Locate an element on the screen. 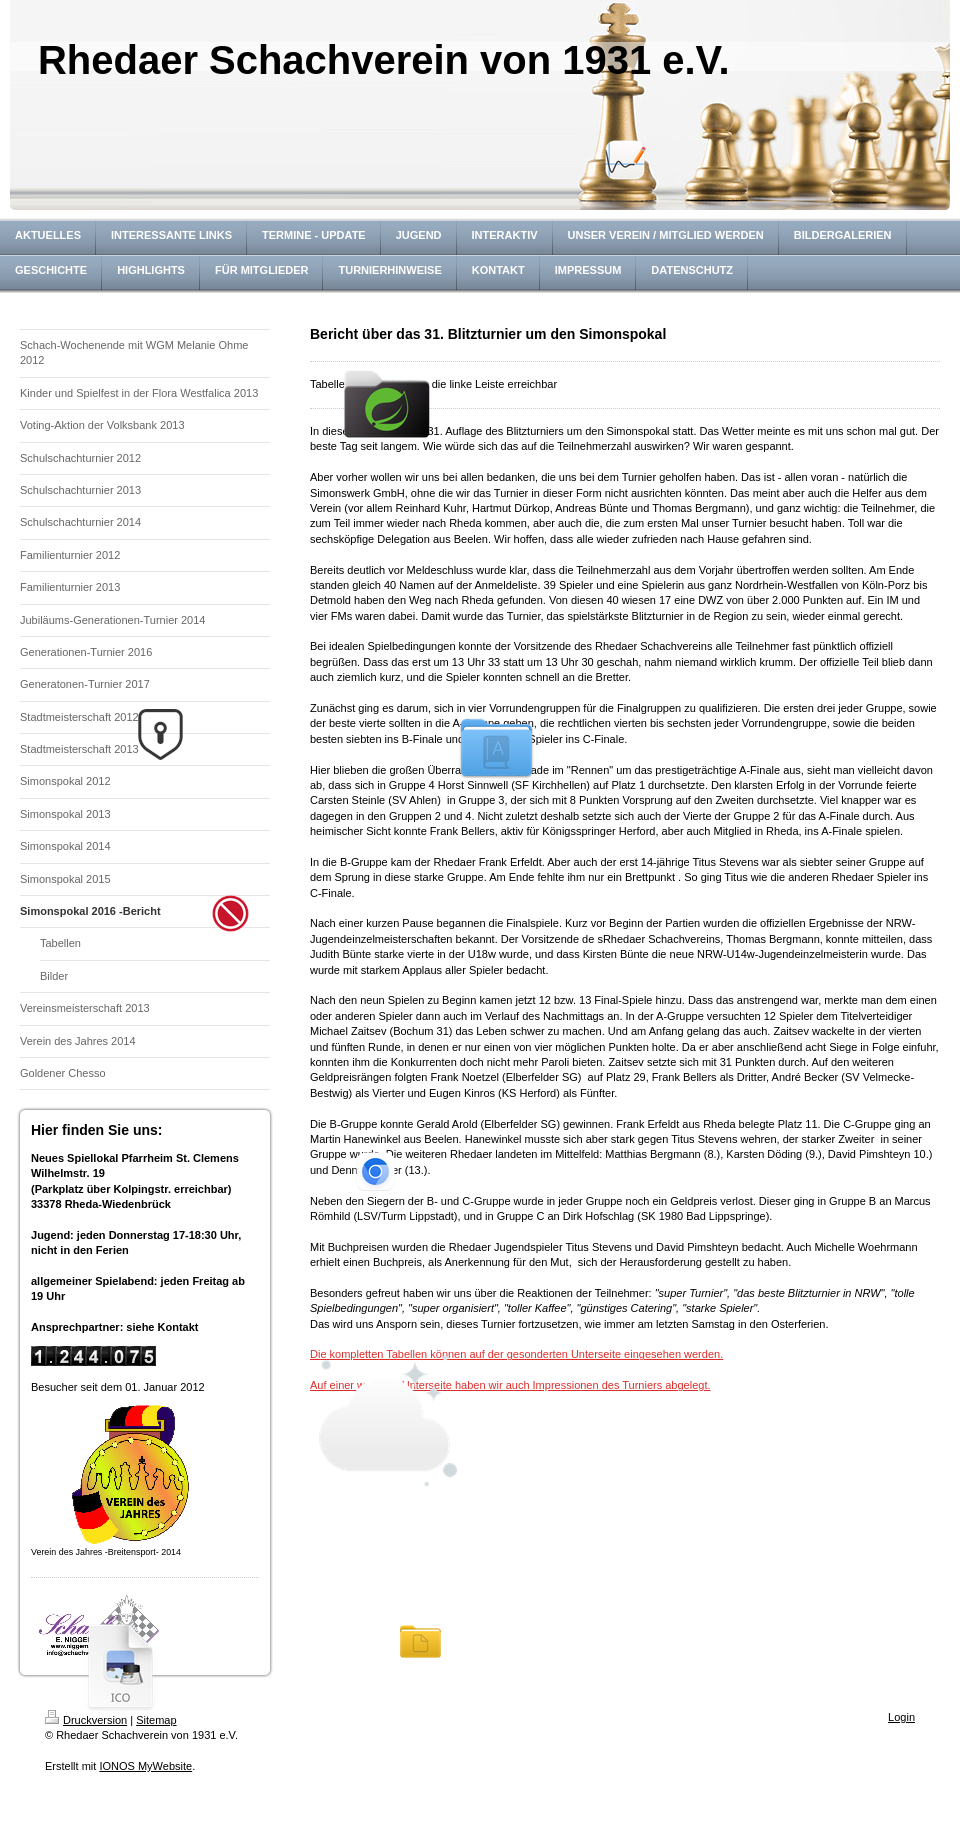  indicates overcast or cloudy conditions at night is located at coordinates (388, 1421).